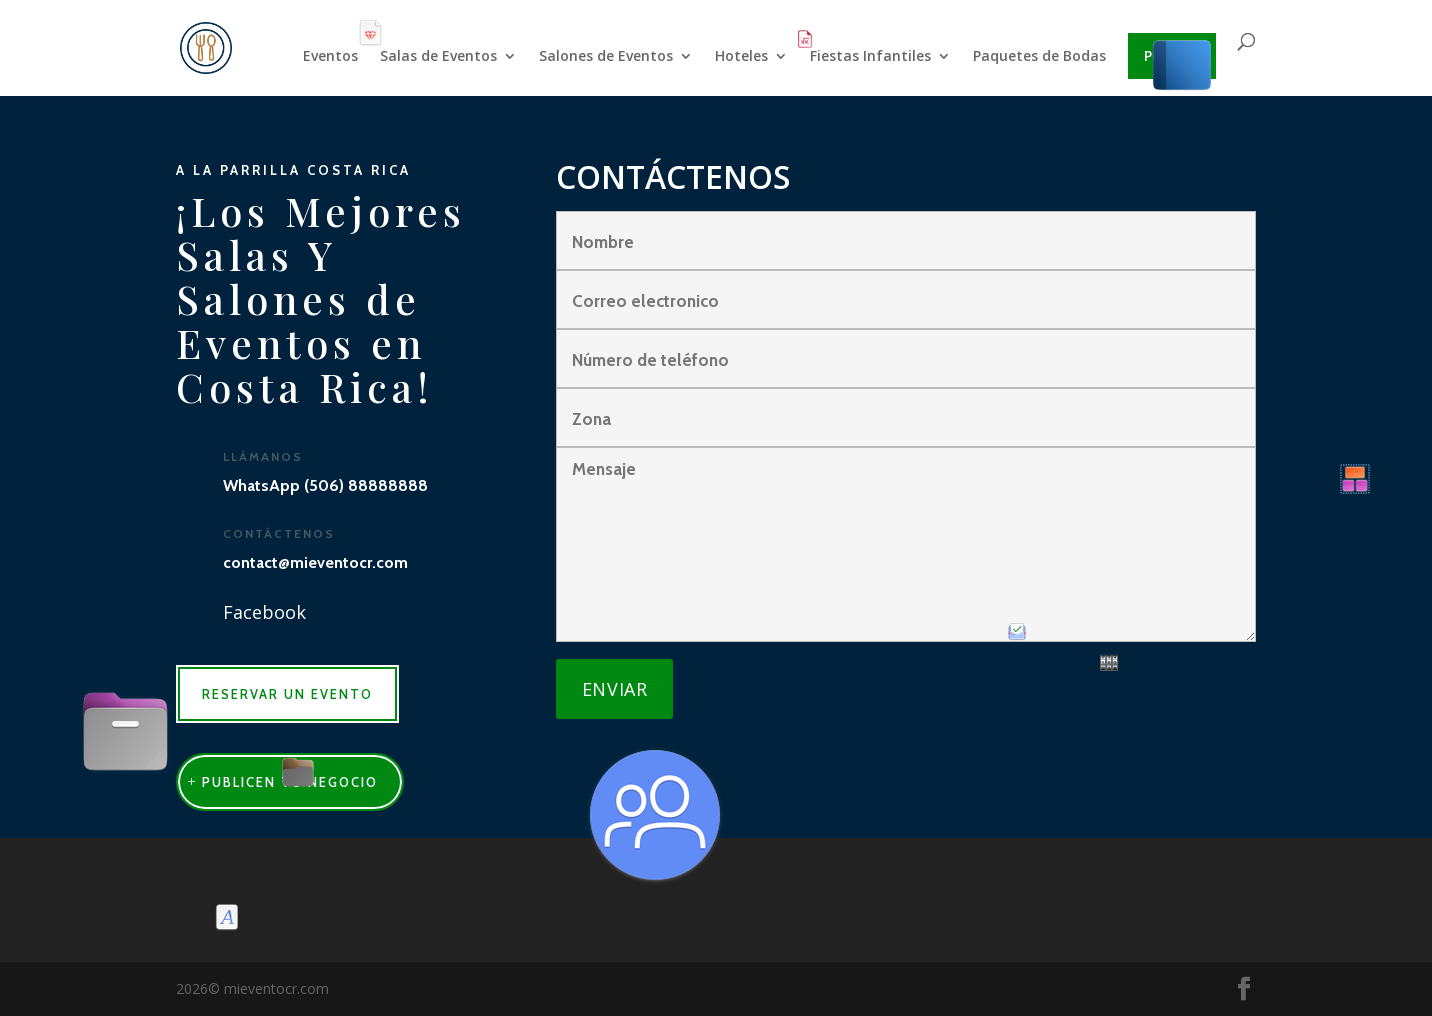 The width and height of the screenshot is (1432, 1016). I want to click on switch to a different user account, so click(655, 815).